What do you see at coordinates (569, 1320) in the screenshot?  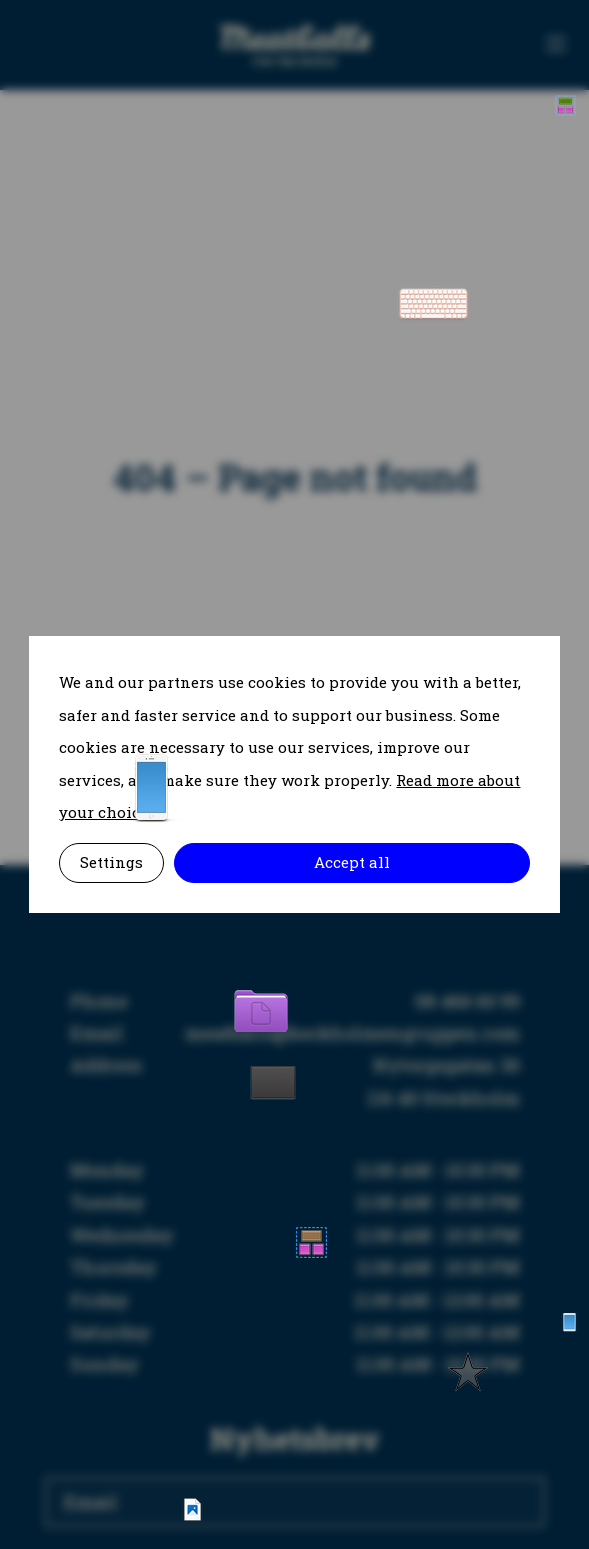 I see `iPad mini device connected via cellular network` at bounding box center [569, 1320].